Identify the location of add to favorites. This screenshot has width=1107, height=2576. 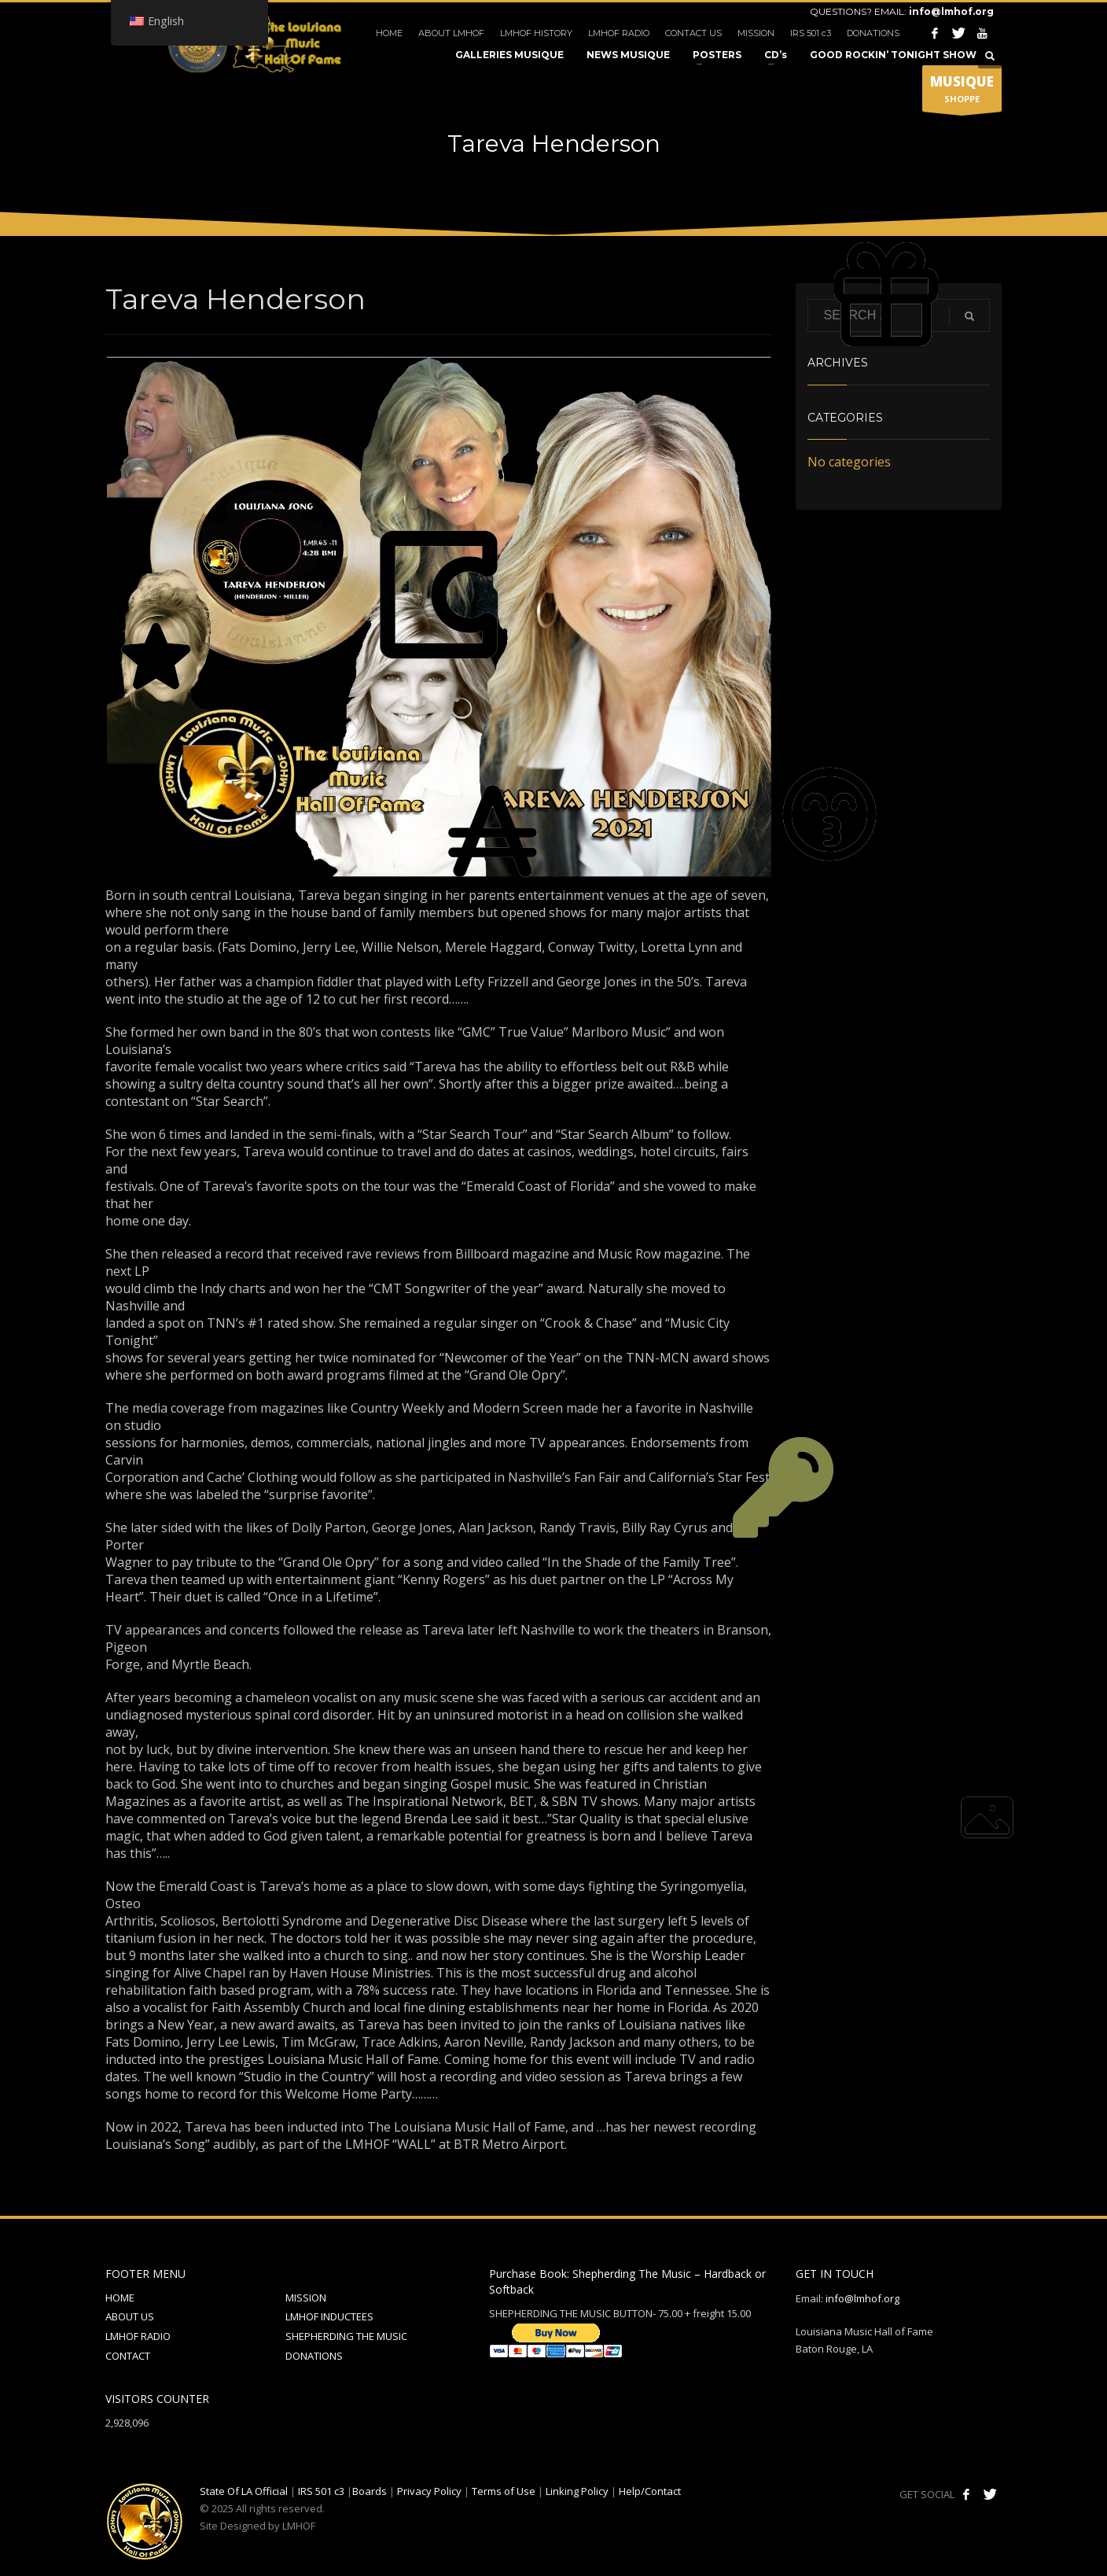
(156, 656).